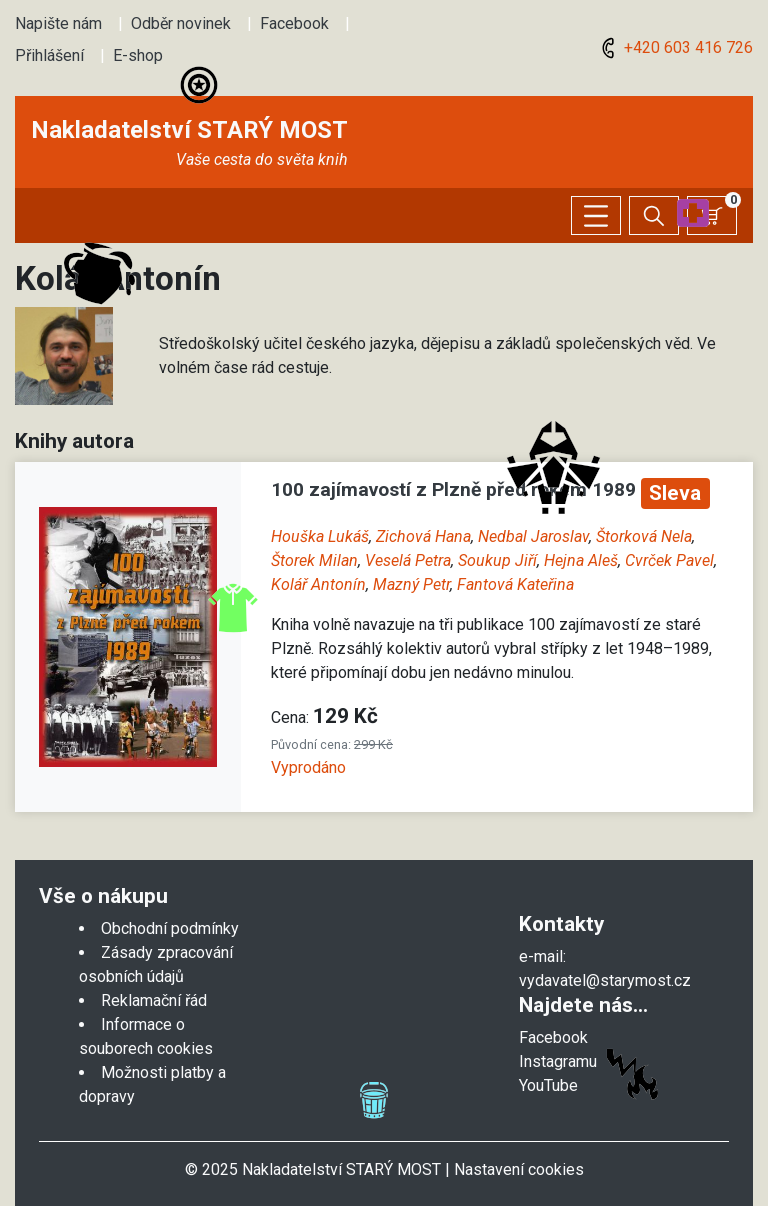  Describe the element at coordinates (374, 1099) in the screenshot. I see `empty inventory slot for container items` at that location.